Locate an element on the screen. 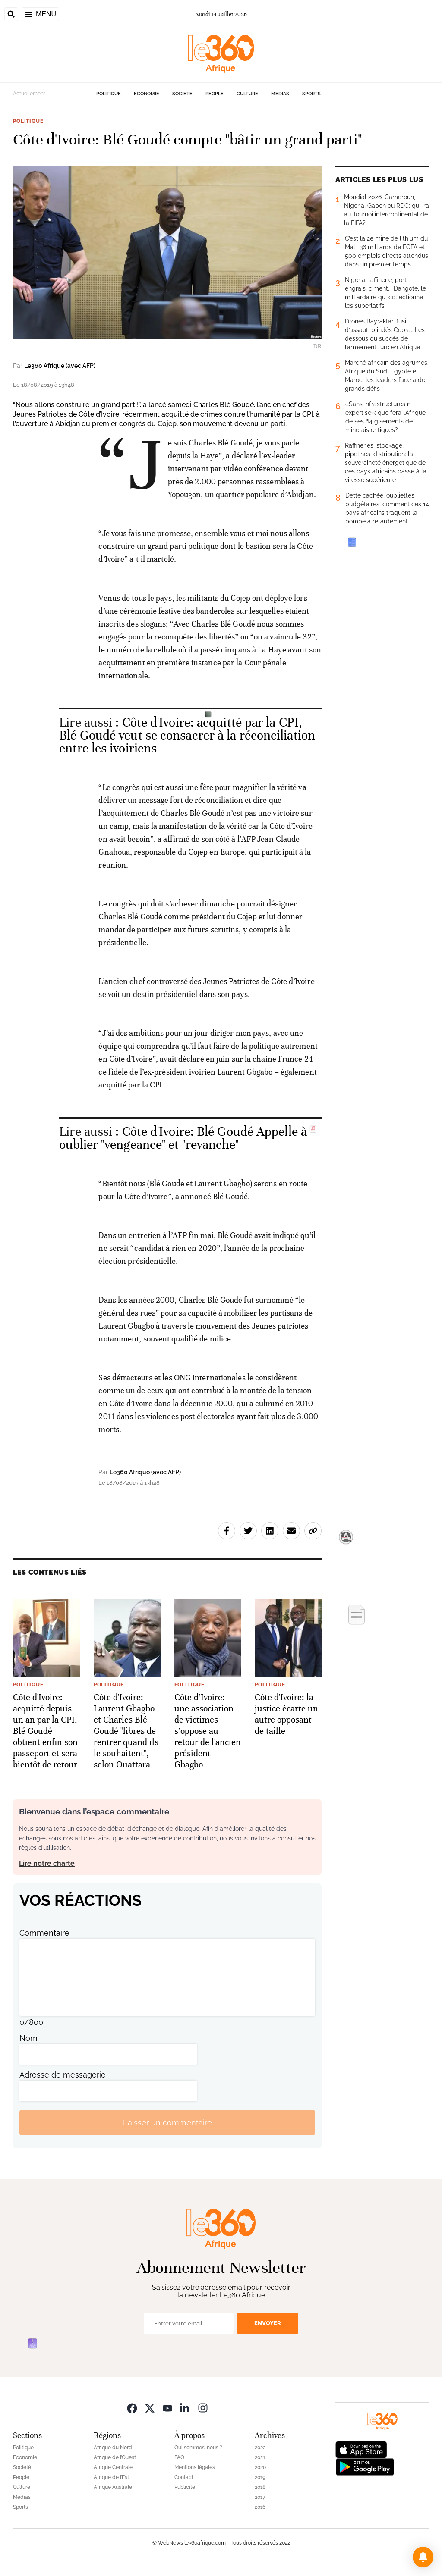  access your desktop folder is located at coordinates (208, 714).